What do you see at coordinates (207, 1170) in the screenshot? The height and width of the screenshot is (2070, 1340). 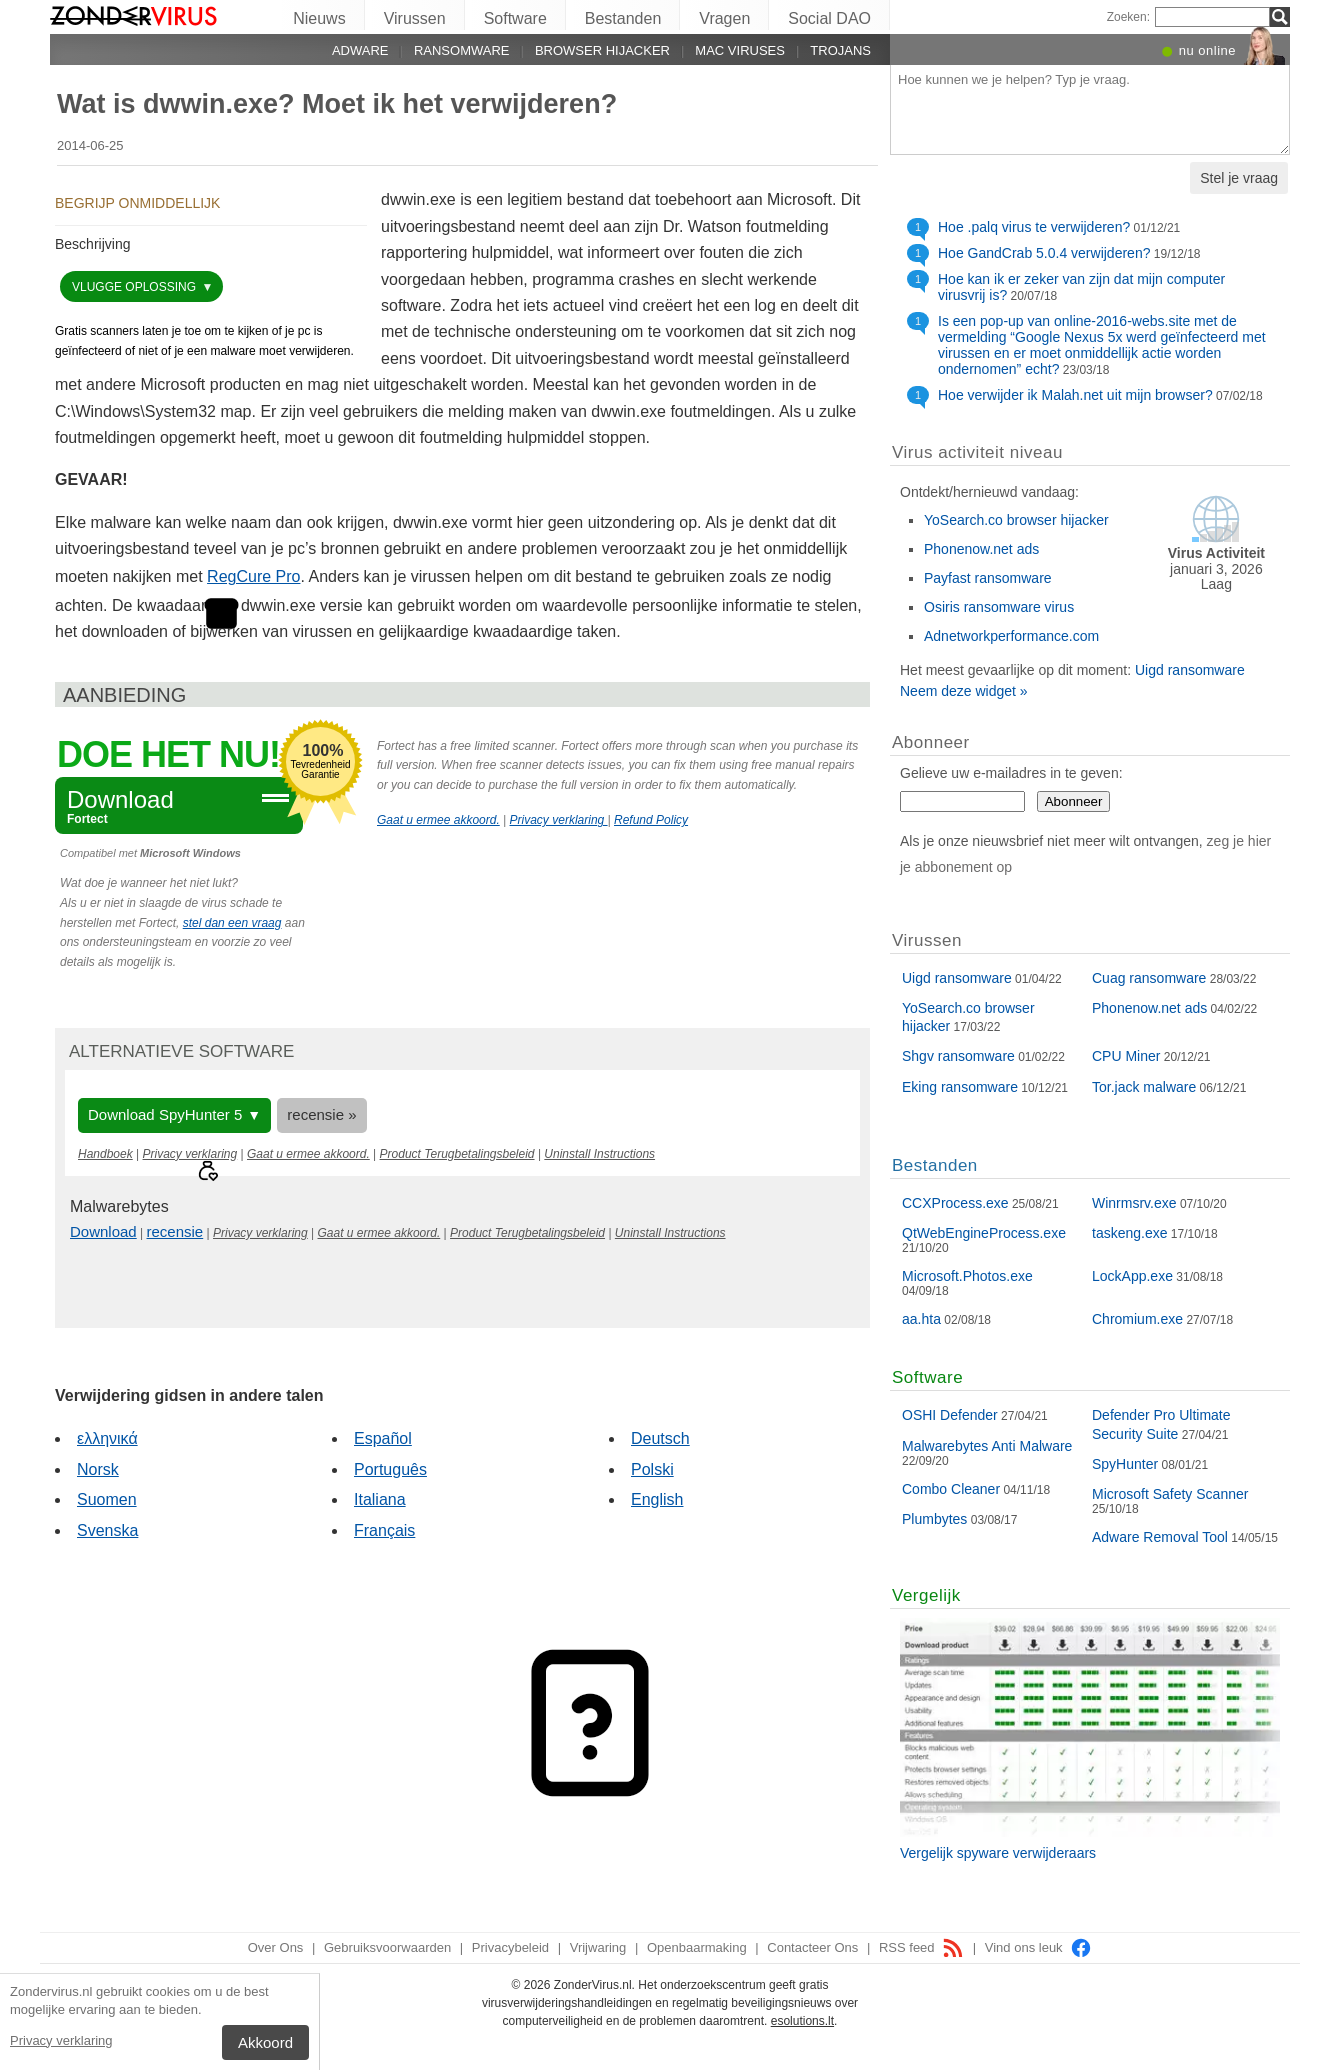 I see `donate to a cause or charity` at bounding box center [207, 1170].